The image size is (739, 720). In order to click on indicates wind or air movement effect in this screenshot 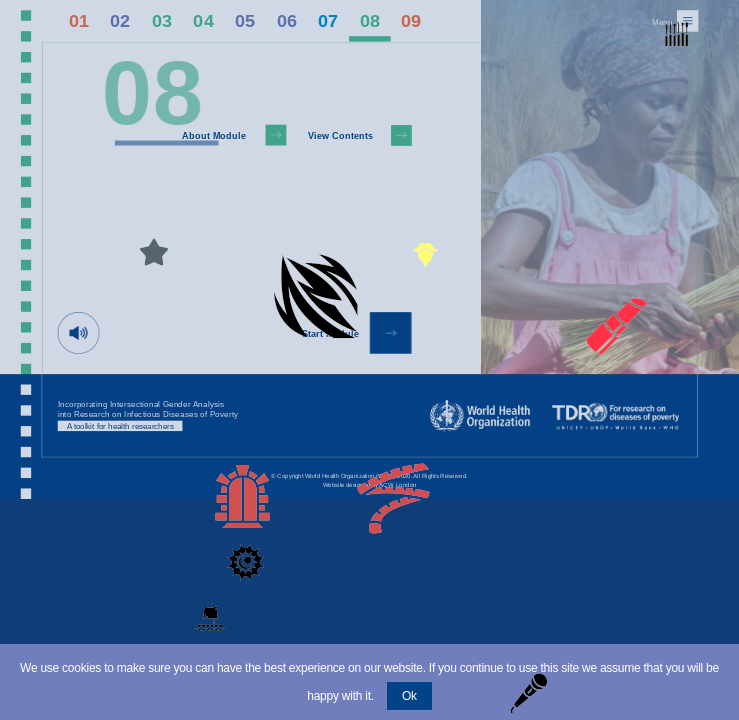, I will do `click(316, 296)`.